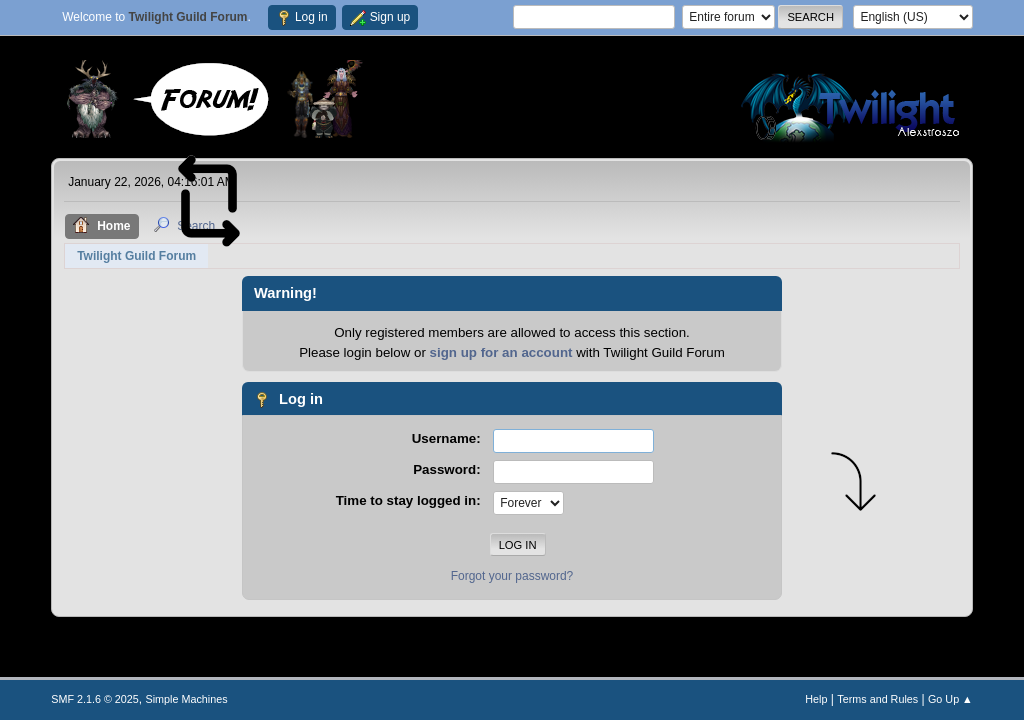  I want to click on rotate your device orientation, so click(209, 201).